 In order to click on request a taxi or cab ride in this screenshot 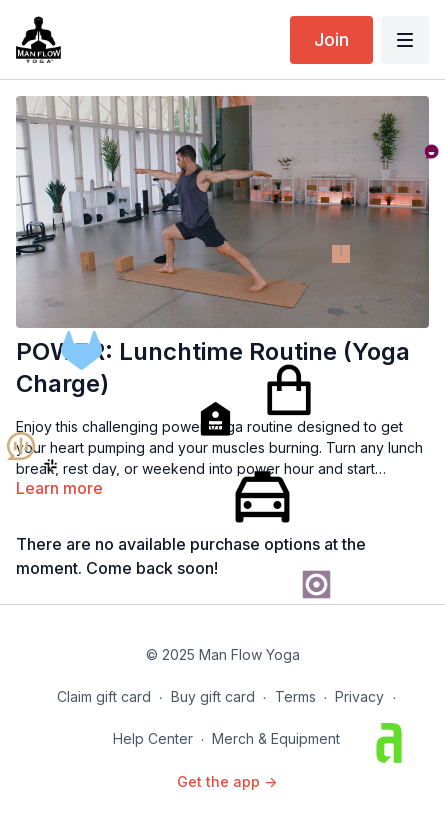, I will do `click(262, 495)`.